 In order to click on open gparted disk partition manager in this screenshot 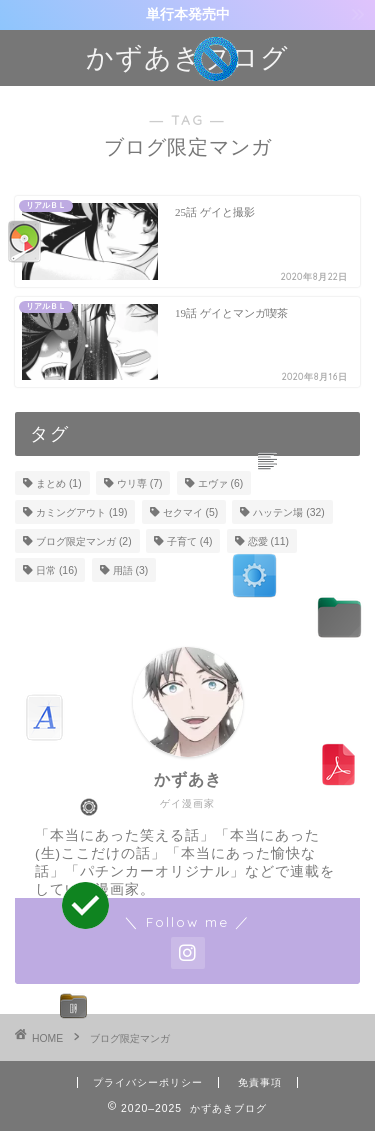, I will do `click(24, 241)`.